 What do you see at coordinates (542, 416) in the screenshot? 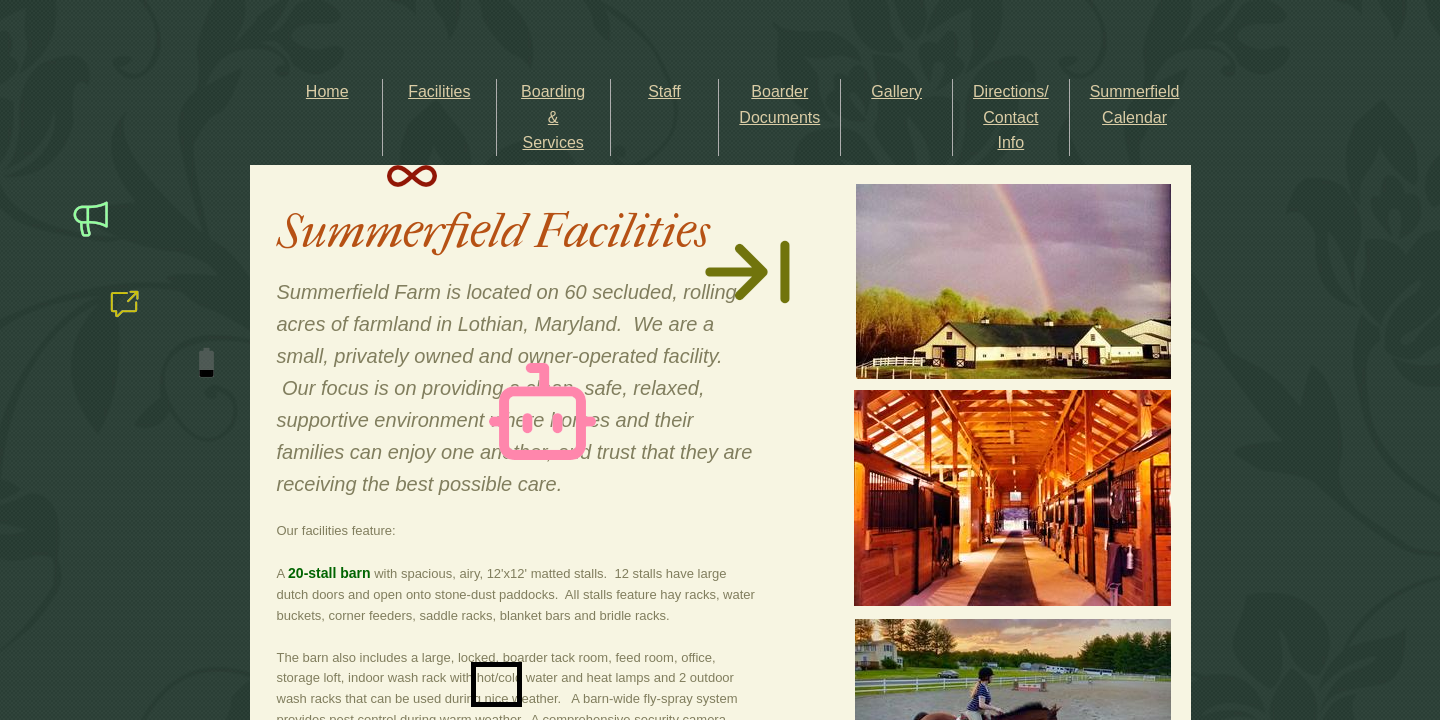
I see `view dependabot alerts and automated dependency updates` at bounding box center [542, 416].